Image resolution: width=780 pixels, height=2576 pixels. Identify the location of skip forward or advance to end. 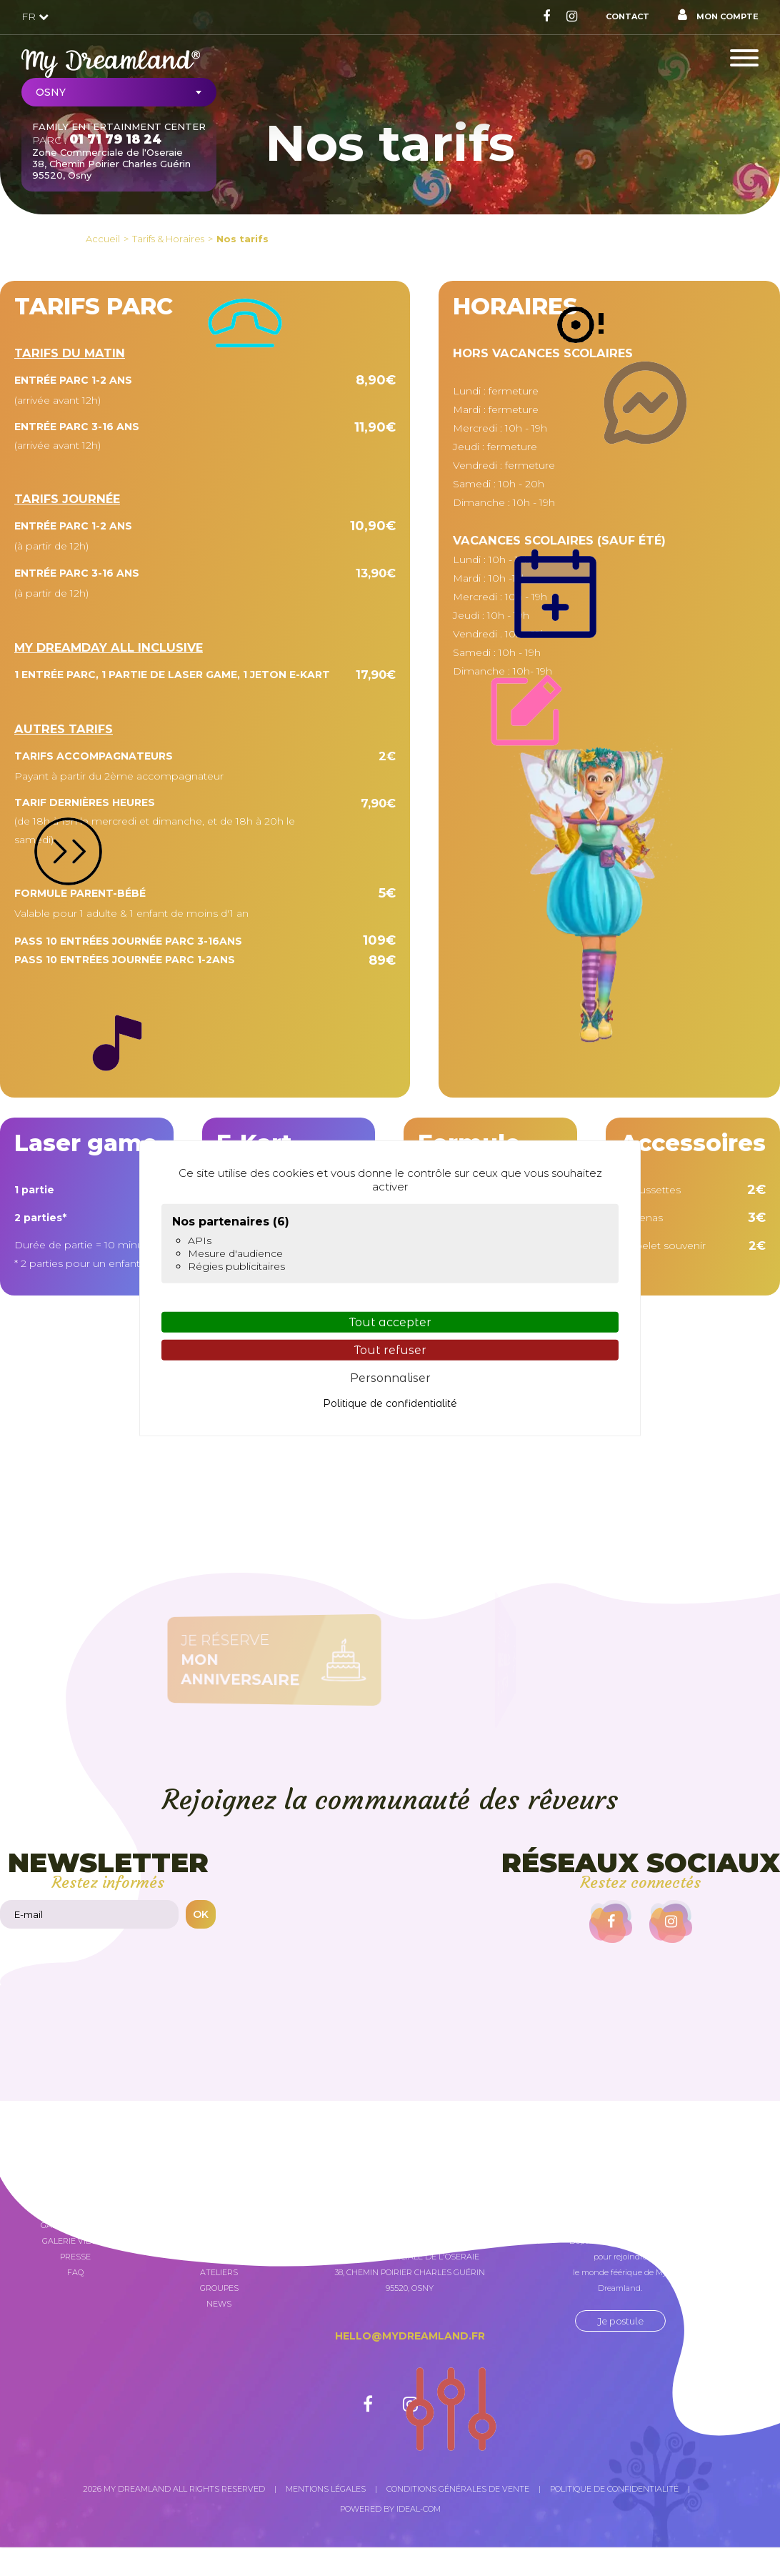
(68, 851).